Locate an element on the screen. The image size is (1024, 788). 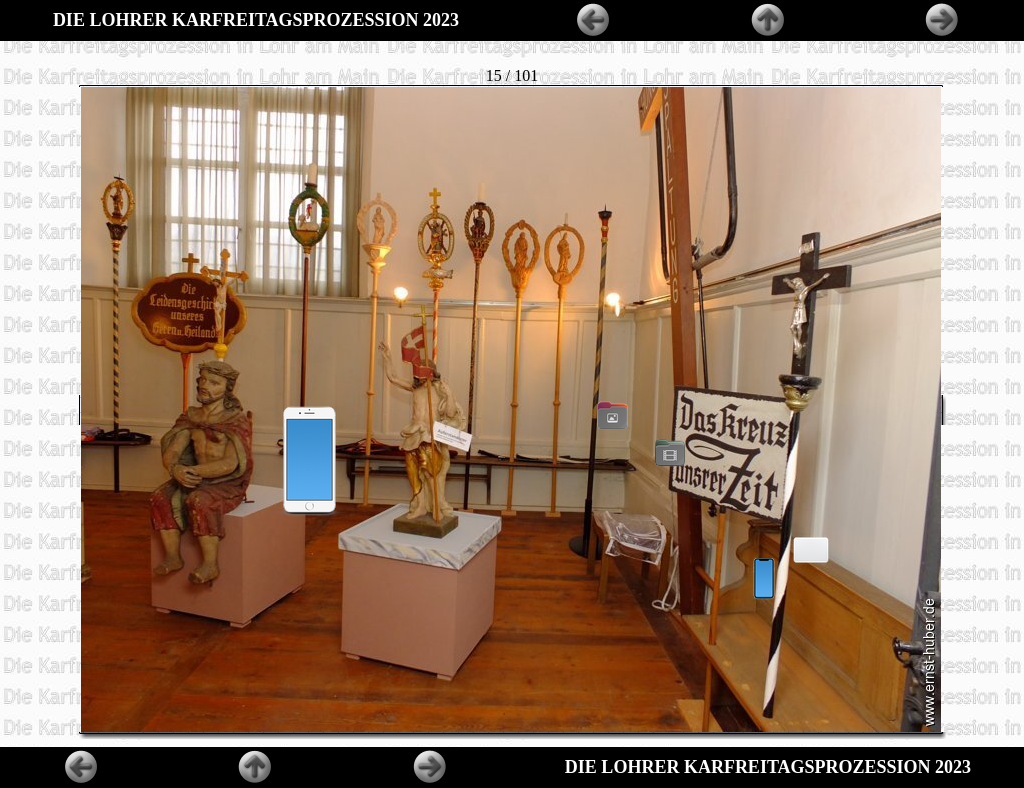
open your pictures folder is located at coordinates (612, 415).